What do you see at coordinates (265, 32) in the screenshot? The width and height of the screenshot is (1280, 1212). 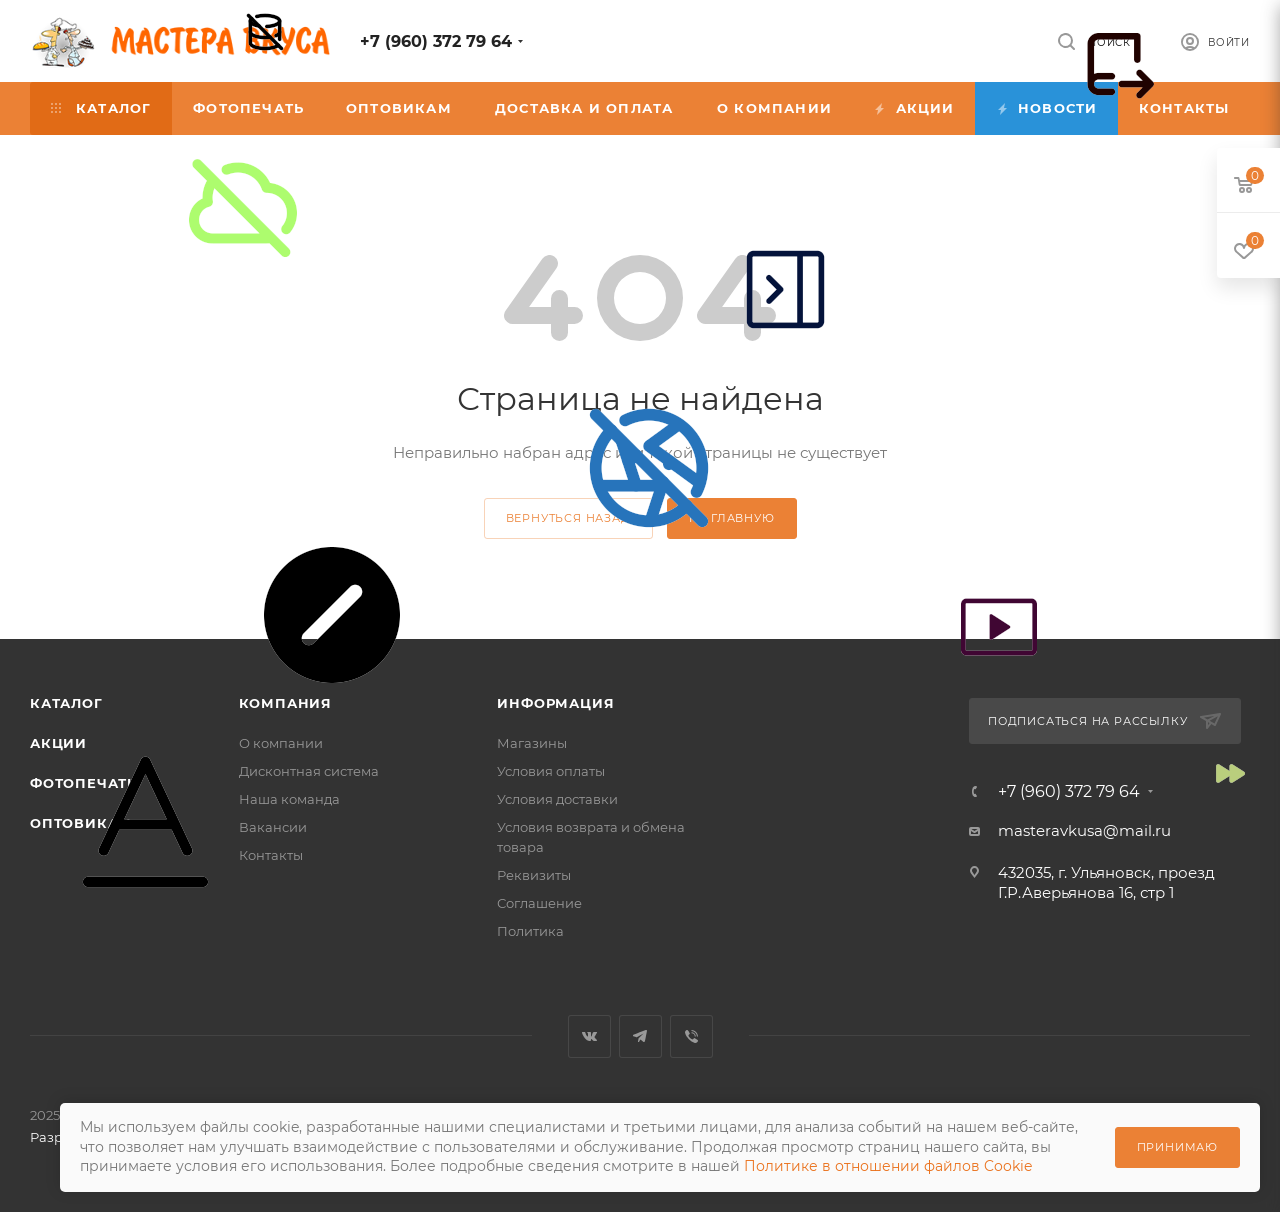 I see `database connection unavailable or offline` at bounding box center [265, 32].